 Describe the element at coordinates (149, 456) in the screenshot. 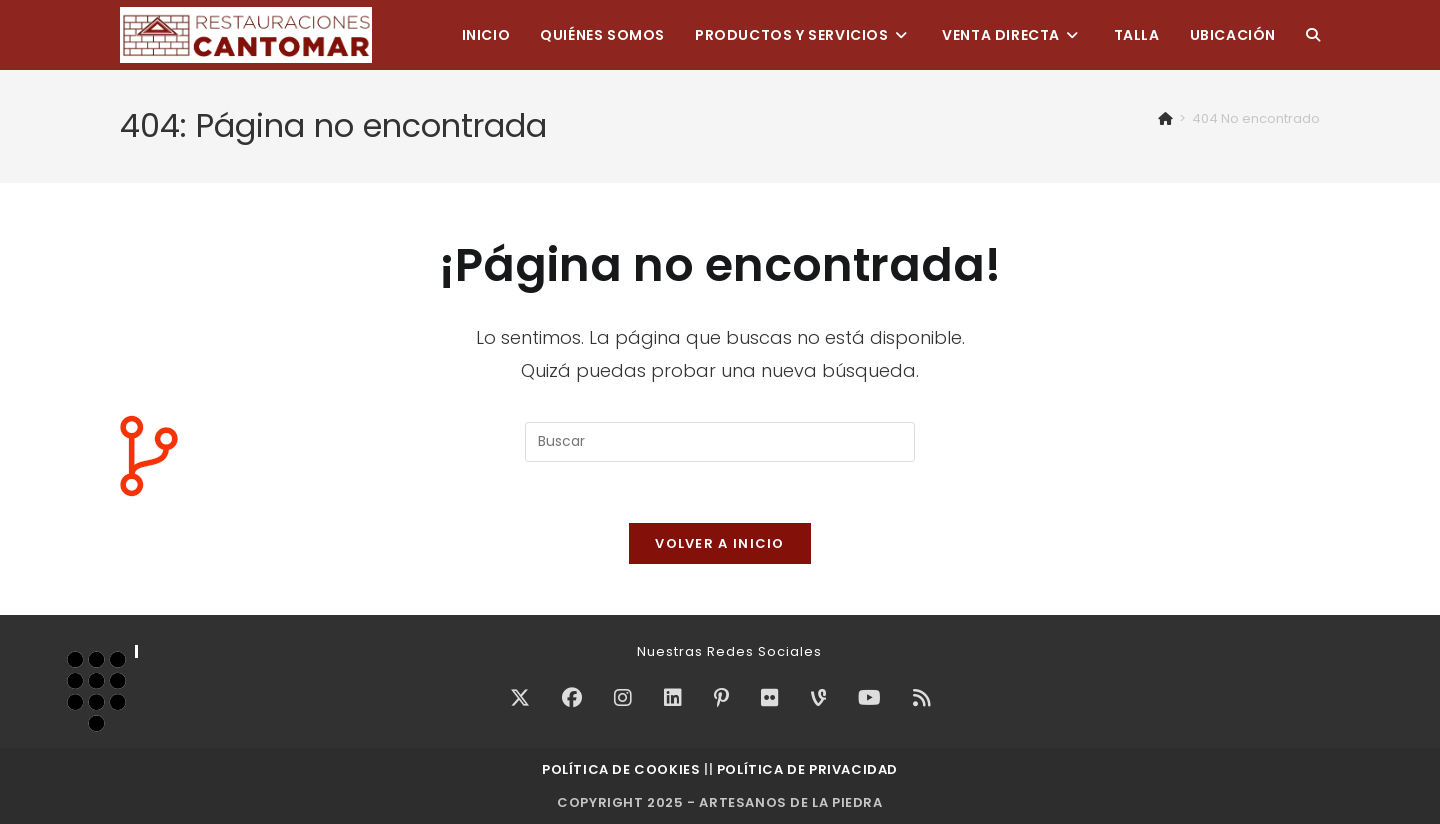

I see `view repository branches` at that location.